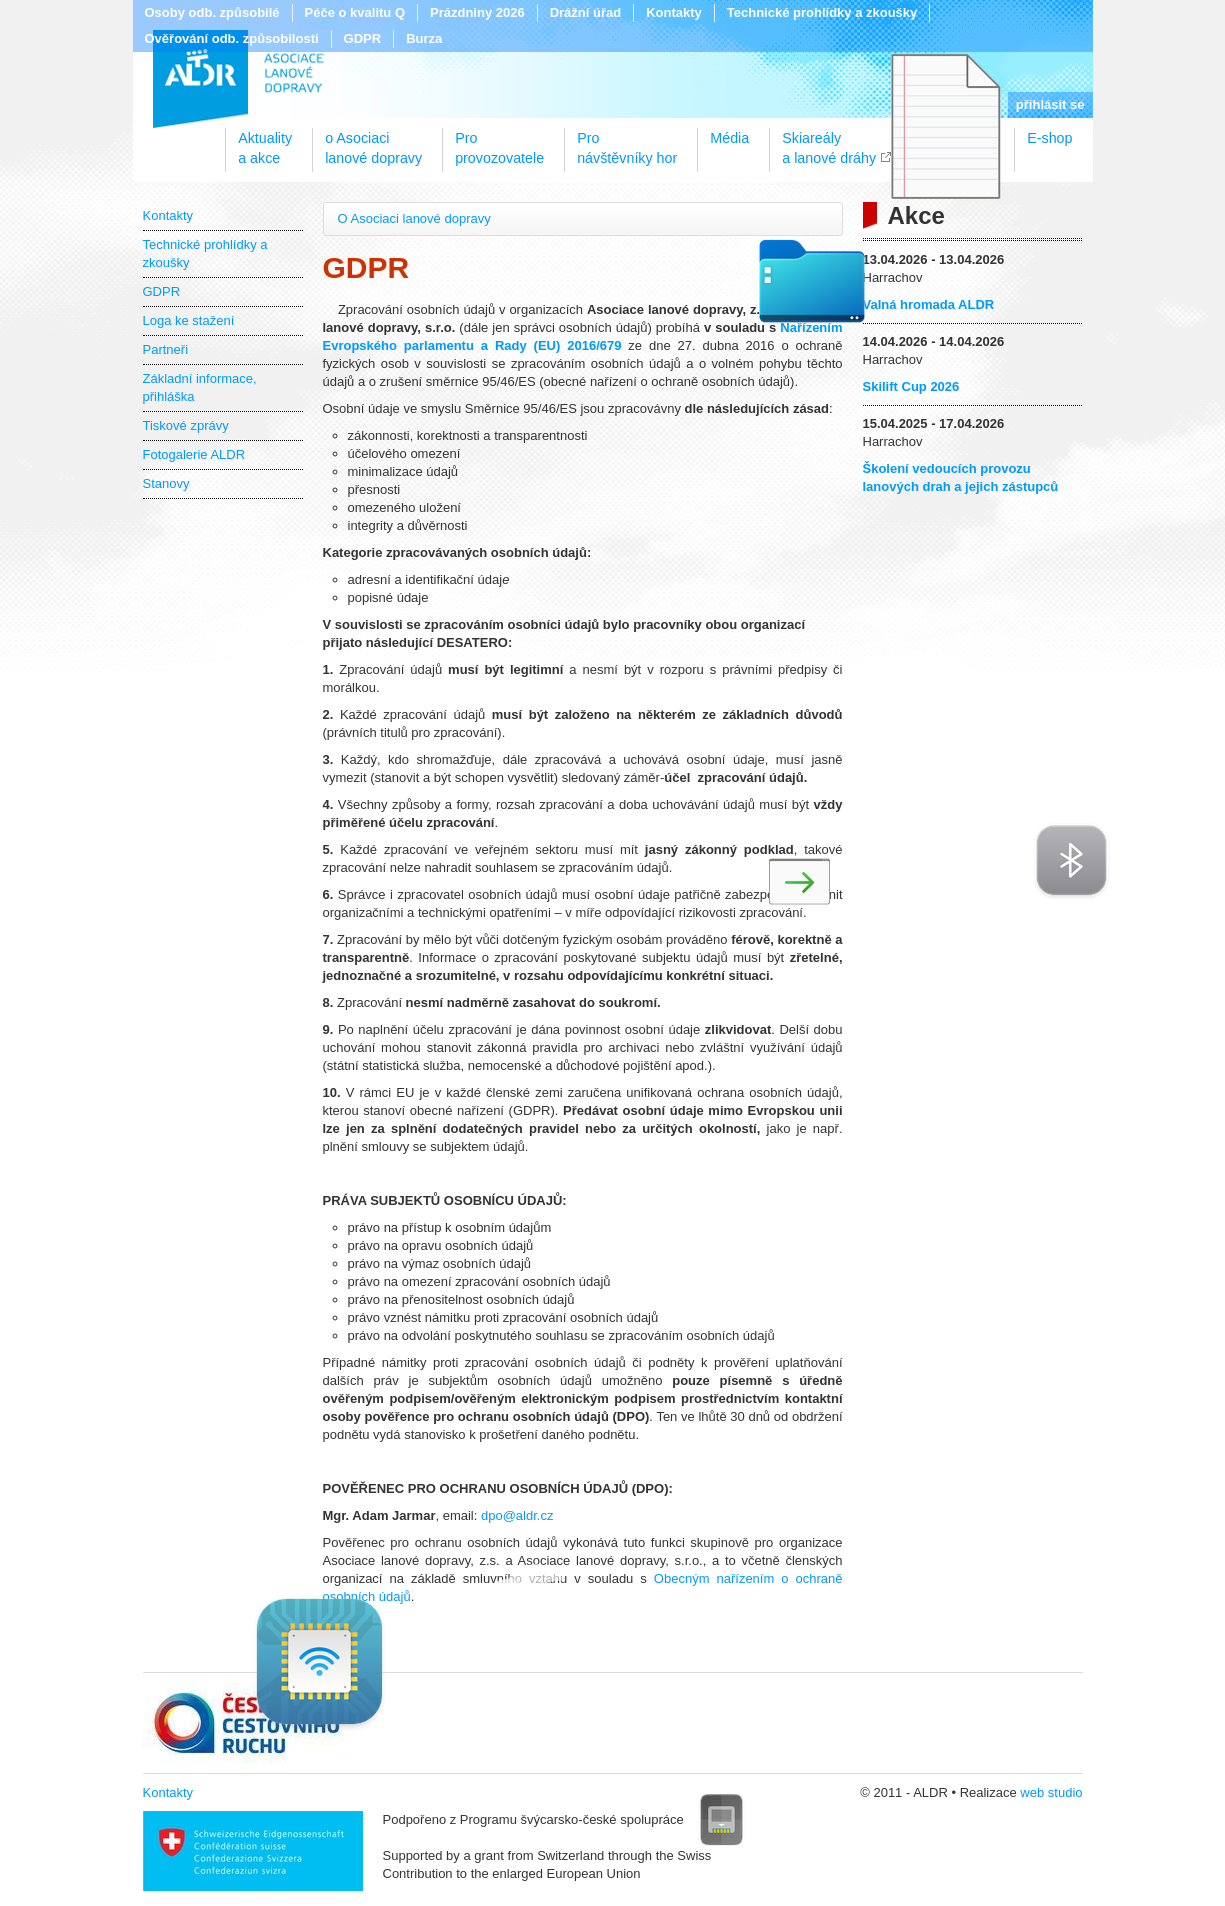 The height and width of the screenshot is (1906, 1225). I want to click on move window to another display or position, so click(799, 881).